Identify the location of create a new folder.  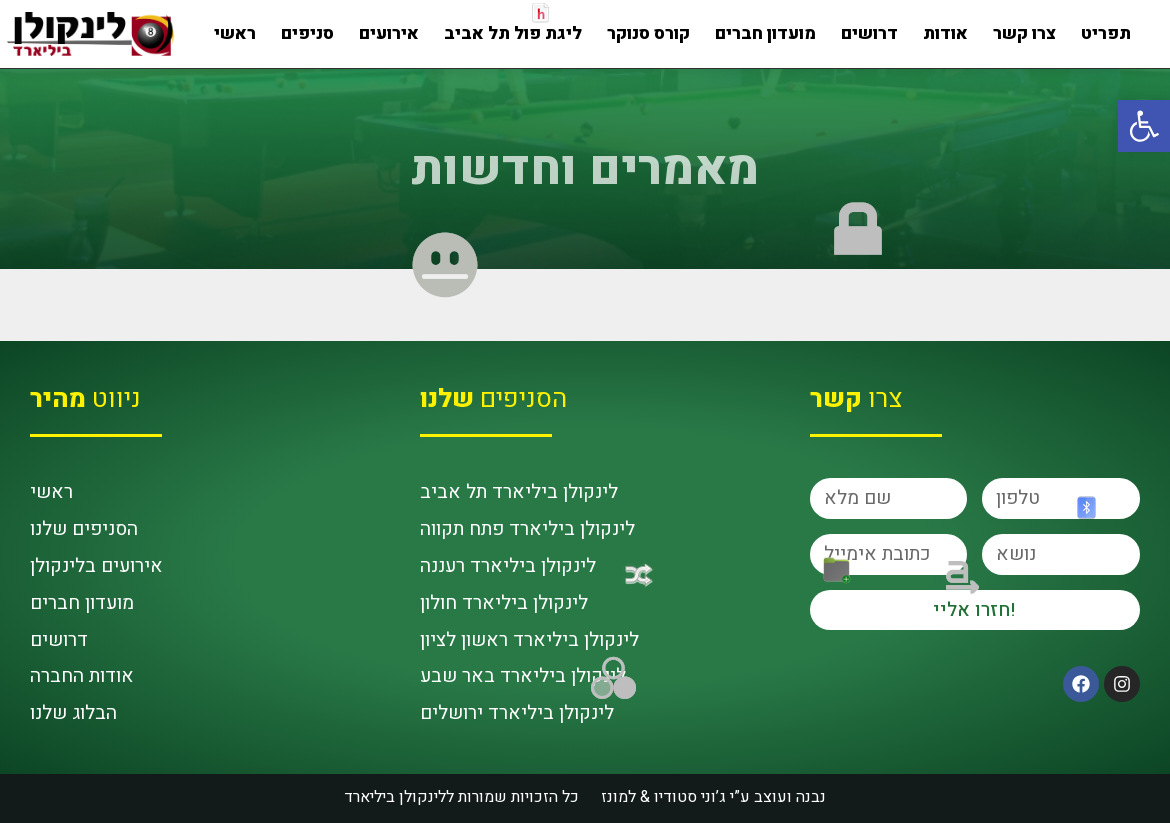
(836, 569).